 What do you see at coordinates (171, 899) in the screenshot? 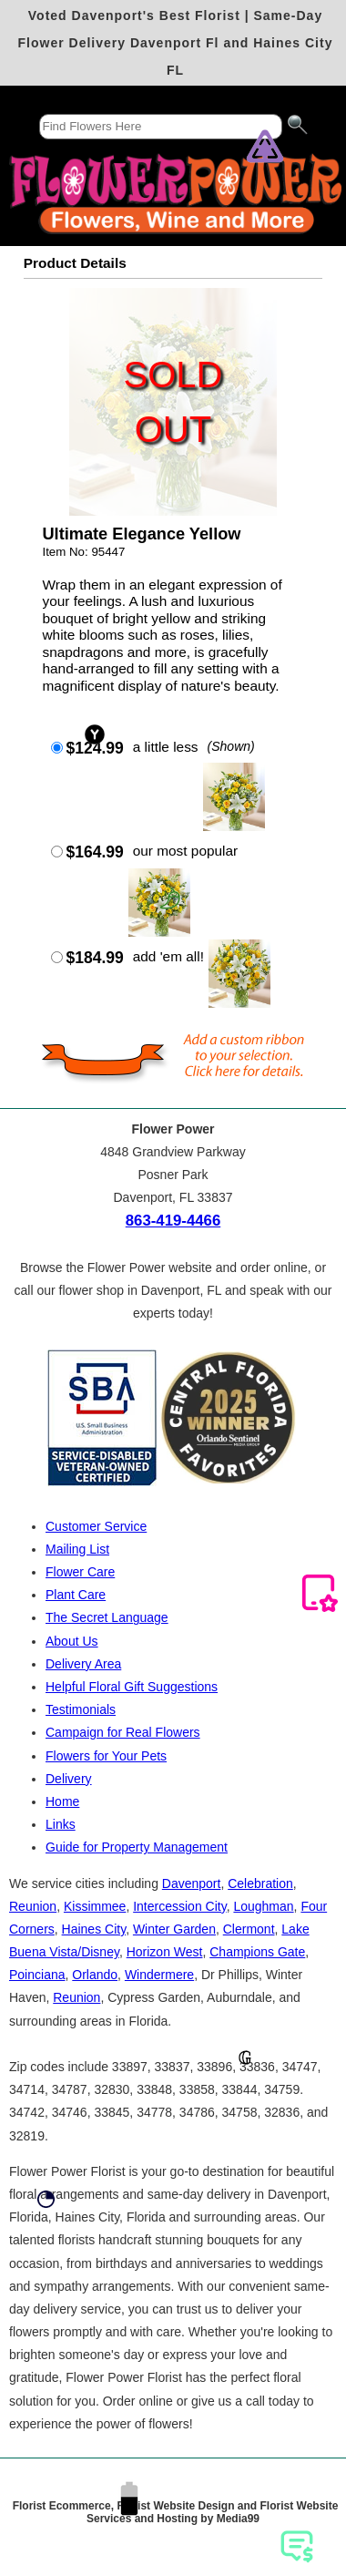
I see `indicates spicy or hot food items` at bounding box center [171, 899].